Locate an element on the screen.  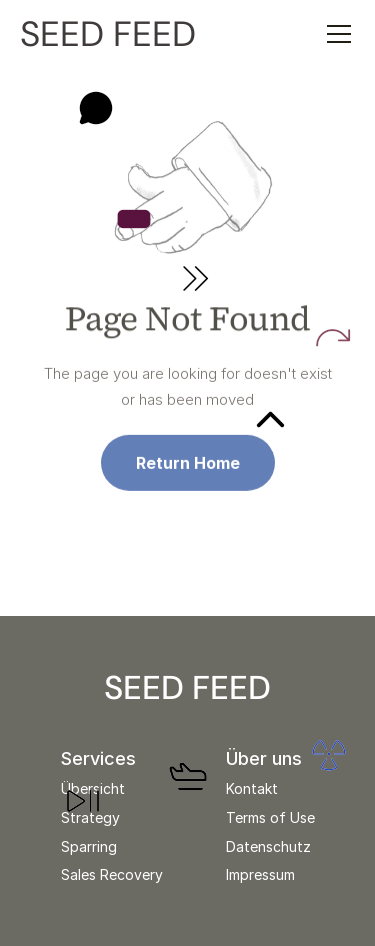
flight status: in progress is located at coordinates (188, 775).